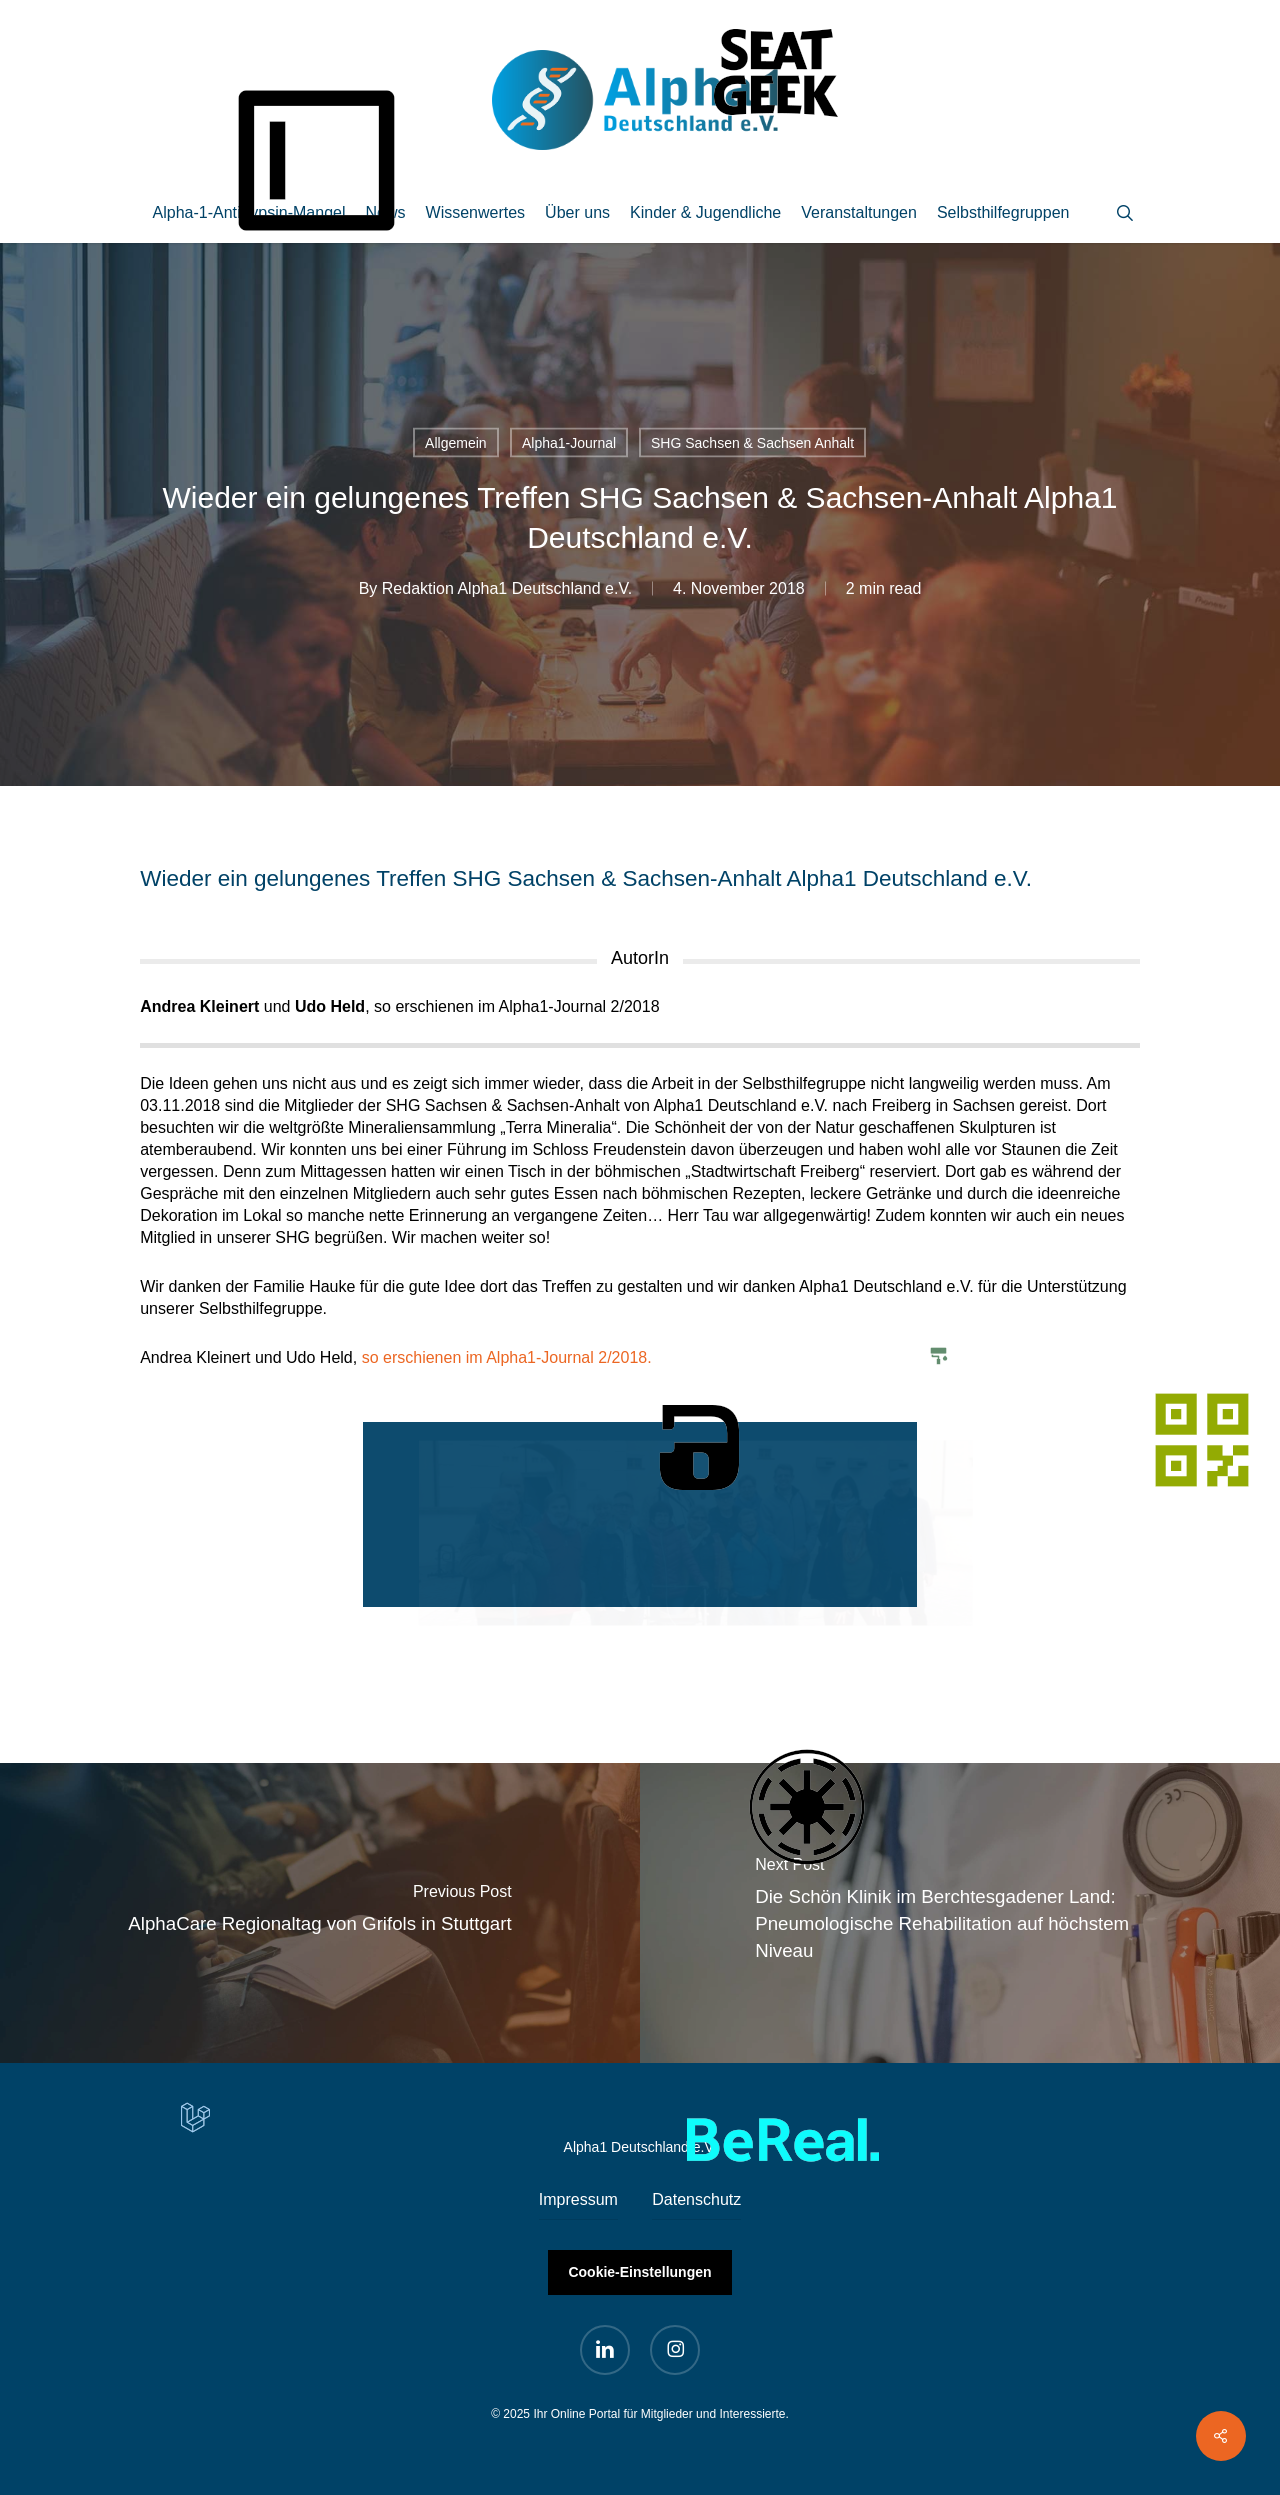  What do you see at coordinates (938, 1355) in the screenshot?
I see `access painting or drawing tools` at bounding box center [938, 1355].